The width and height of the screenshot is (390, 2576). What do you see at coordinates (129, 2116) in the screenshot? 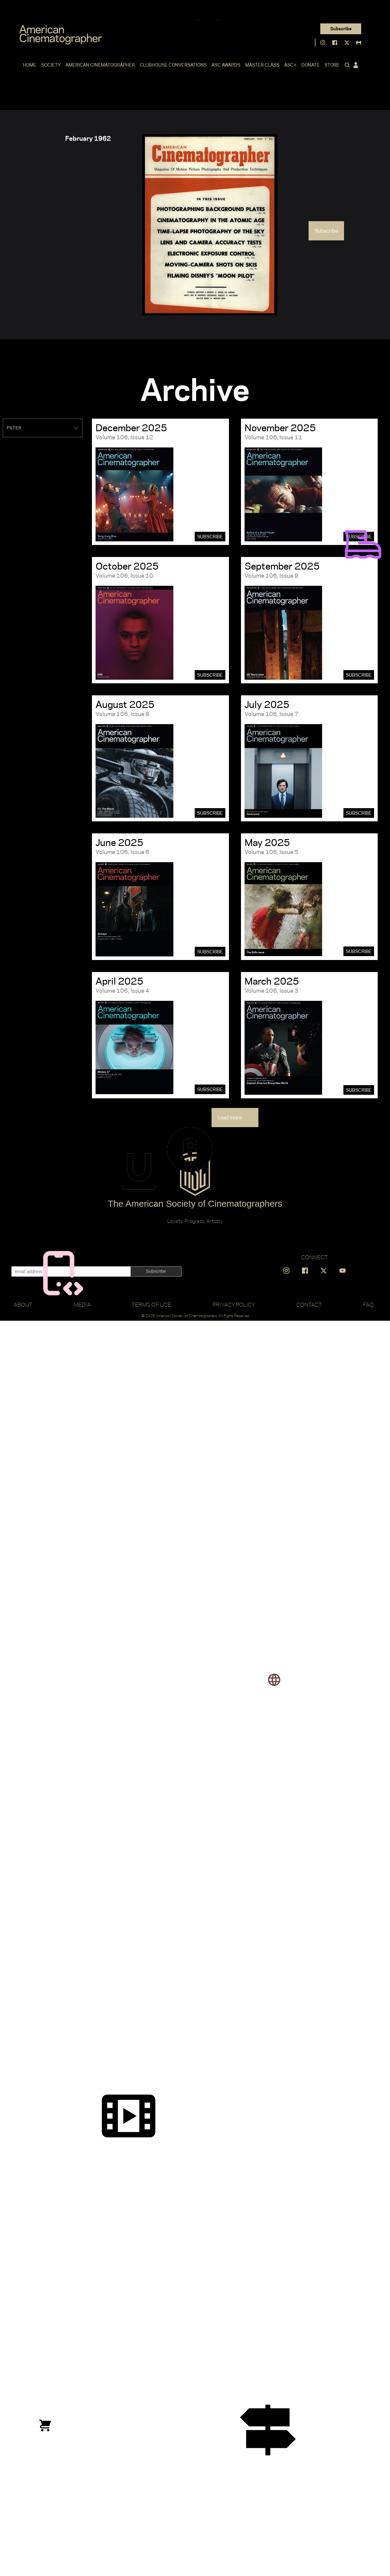
I see `play video or movie content` at bounding box center [129, 2116].